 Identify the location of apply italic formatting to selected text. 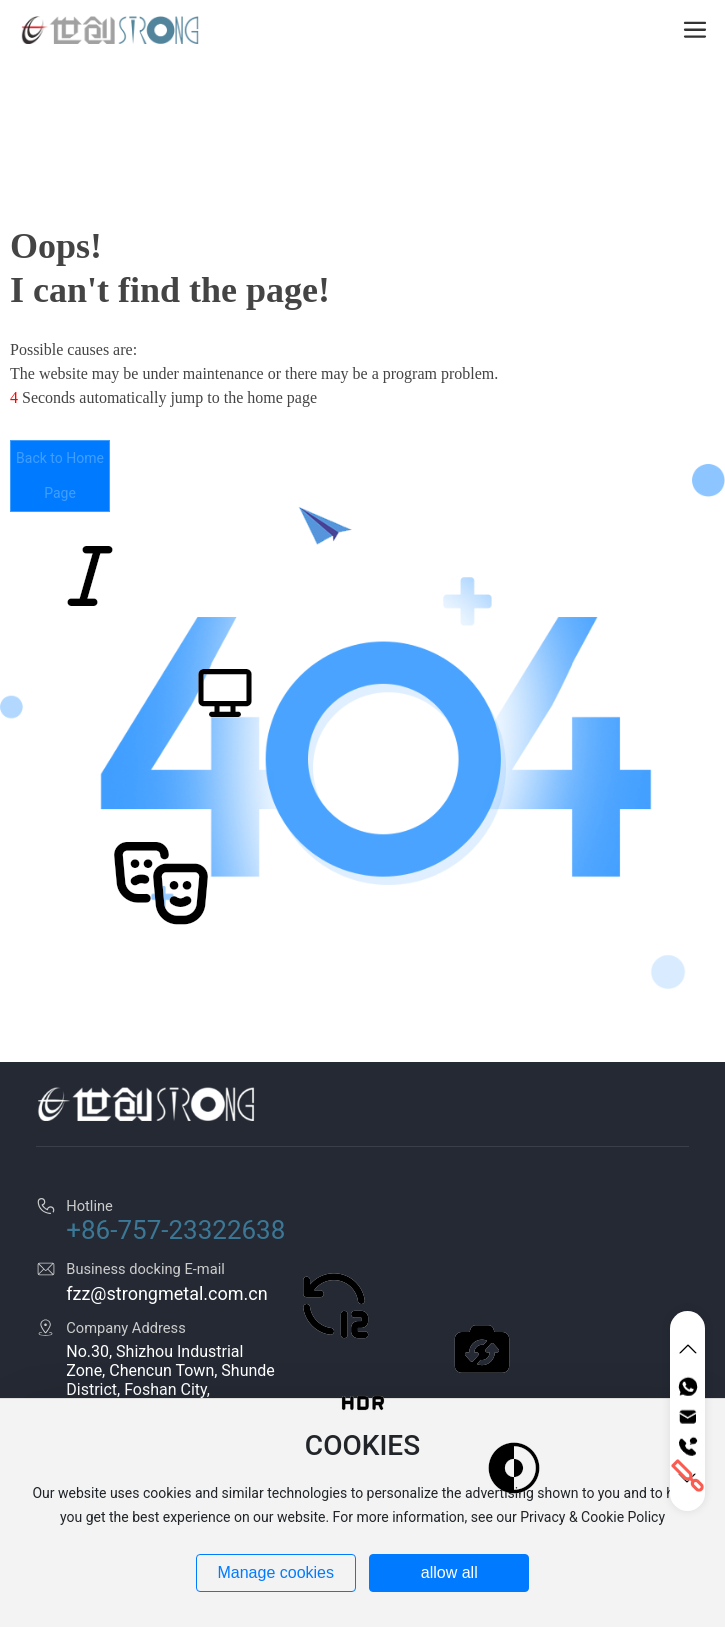
(90, 576).